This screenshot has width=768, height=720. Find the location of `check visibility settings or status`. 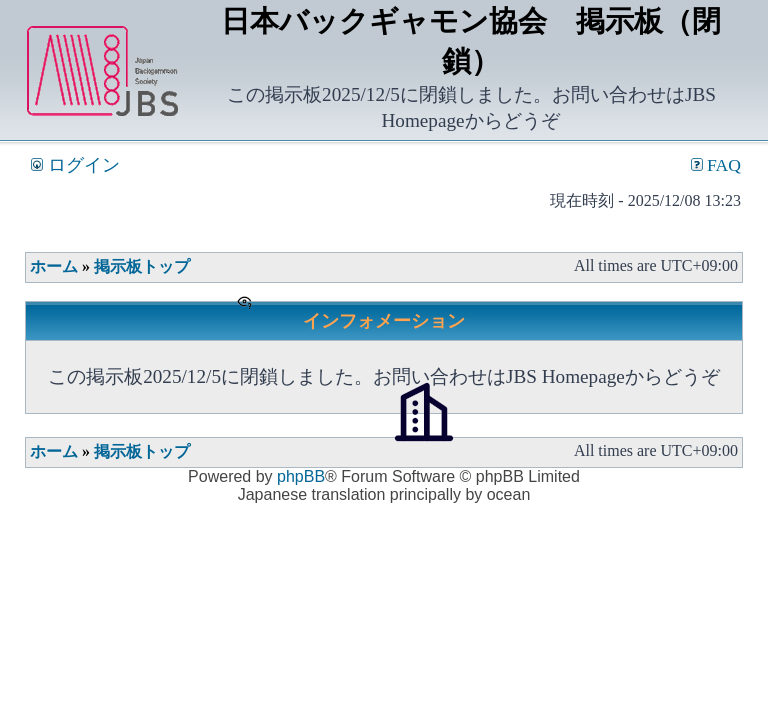

check visibility settings or status is located at coordinates (244, 301).